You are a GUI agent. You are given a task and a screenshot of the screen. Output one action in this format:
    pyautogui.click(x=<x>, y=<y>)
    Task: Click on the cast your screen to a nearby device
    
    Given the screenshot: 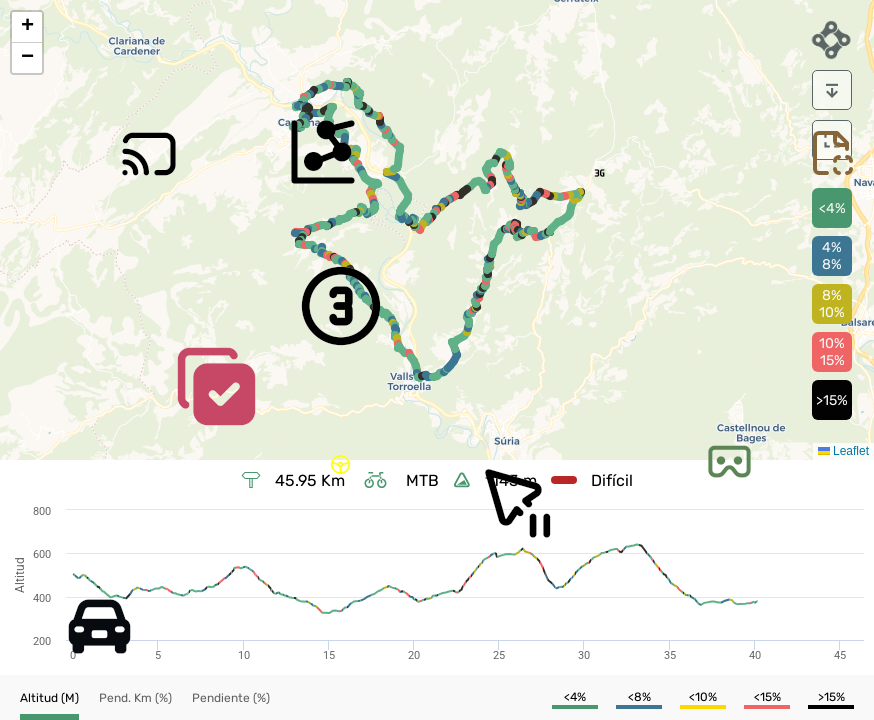 What is the action you would take?
    pyautogui.click(x=149, y=154)
    